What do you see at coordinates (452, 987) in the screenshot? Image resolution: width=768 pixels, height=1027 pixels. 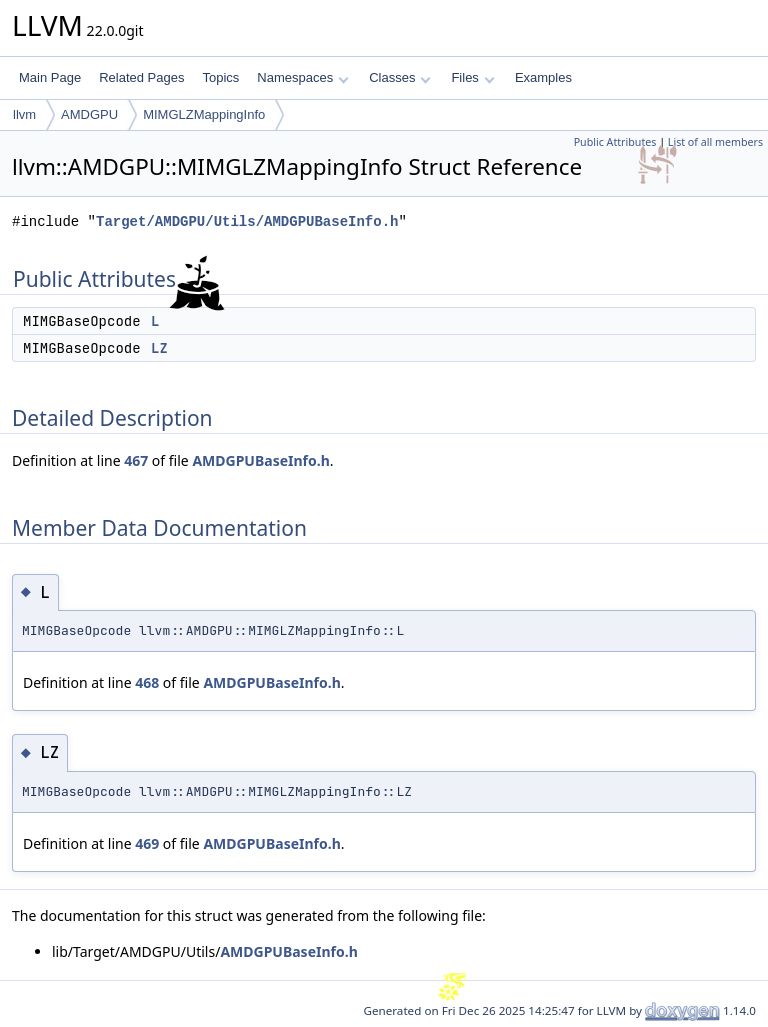 I see `browse fragrance or perfume products` at bounding box center [452, 987].